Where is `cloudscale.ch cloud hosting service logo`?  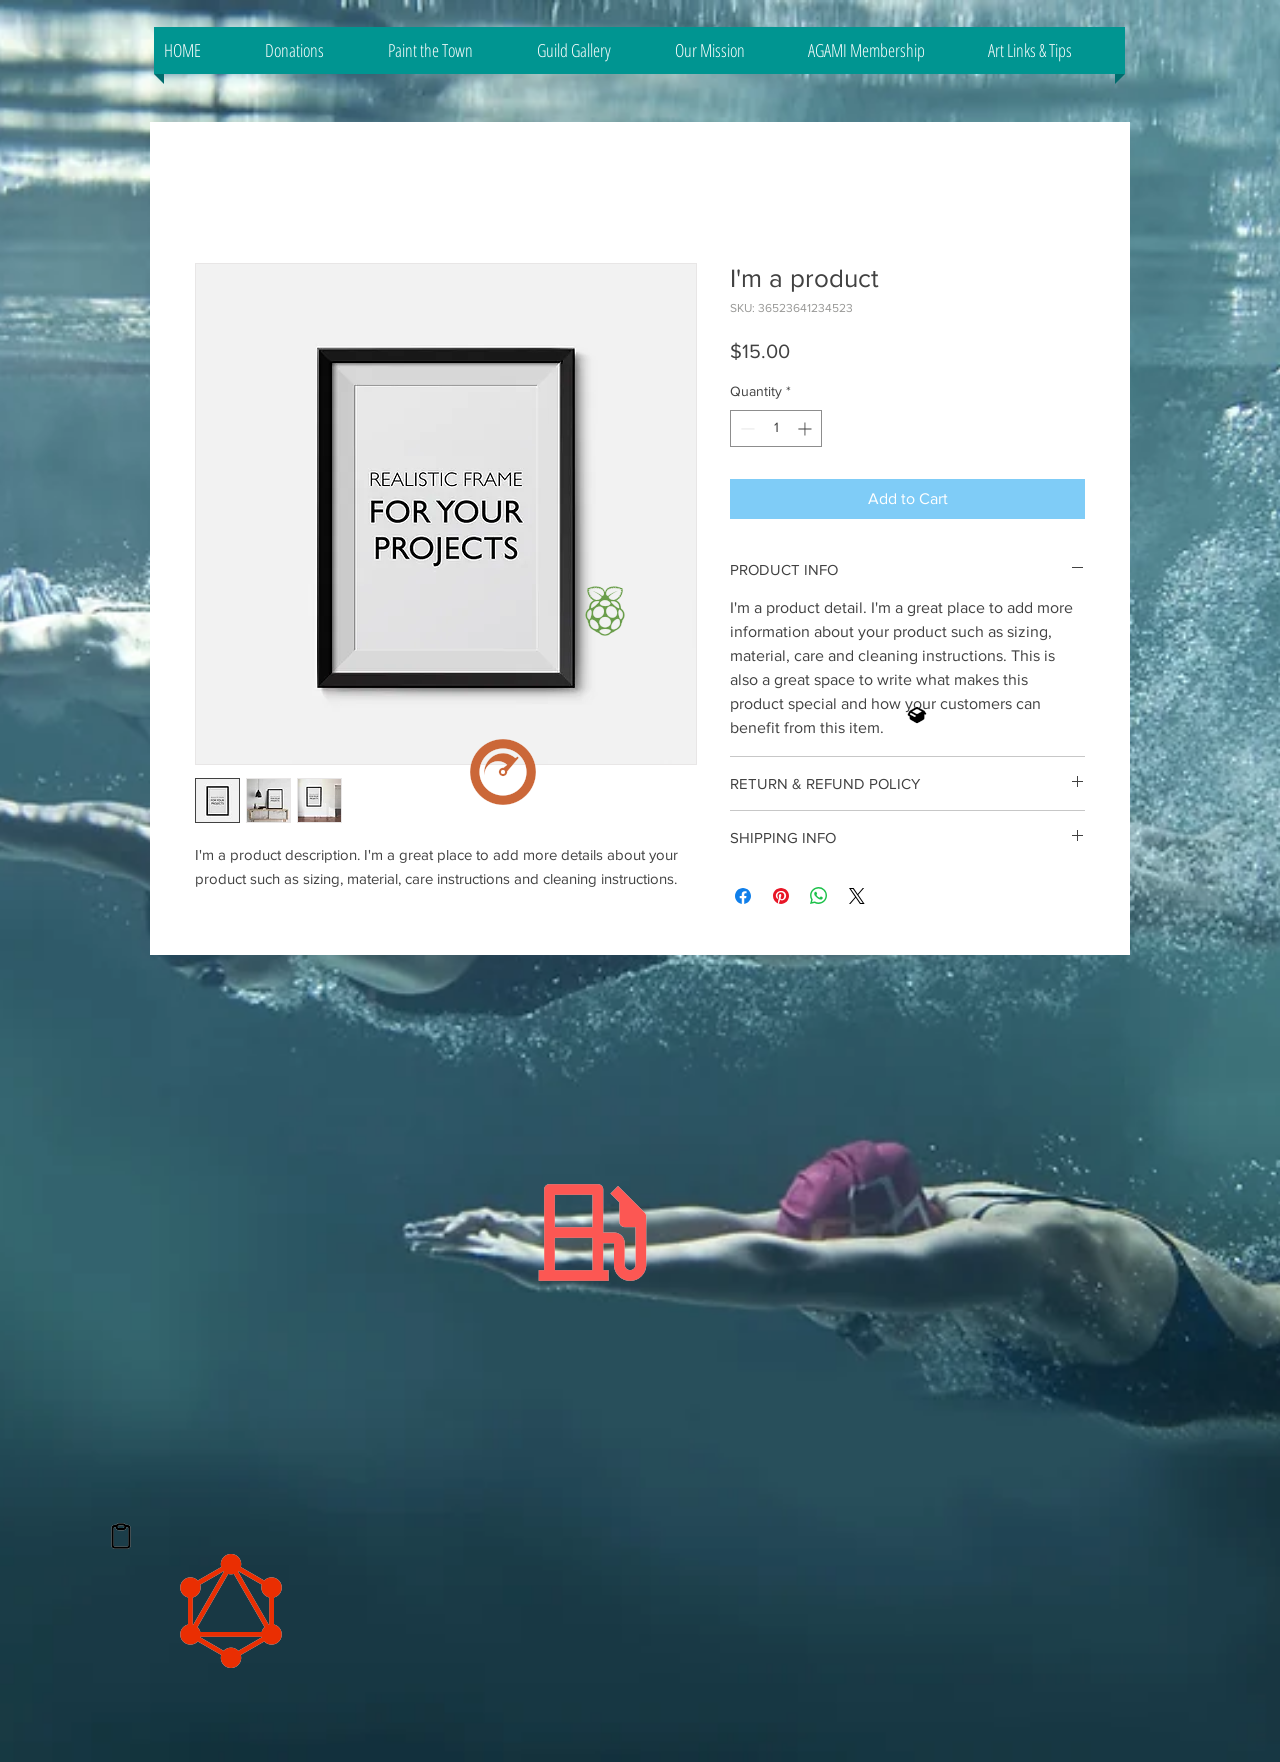 cloudscale.ch cloud hosting service logo is located at coordinates (503, 772).